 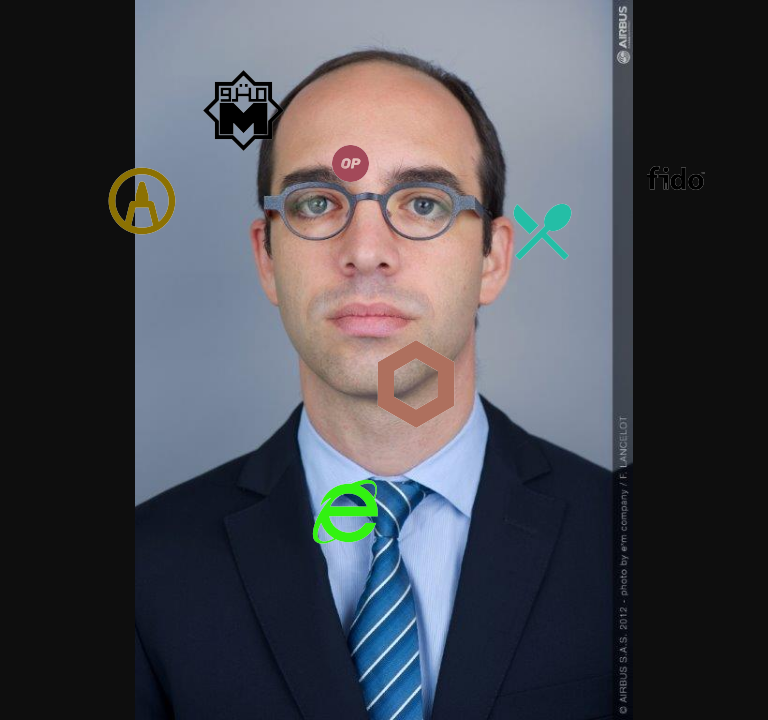 What do you see at coordinates (243, 110) in the screenshot?
I see `cairo metro official app or service` at bounding box center [243, 110].